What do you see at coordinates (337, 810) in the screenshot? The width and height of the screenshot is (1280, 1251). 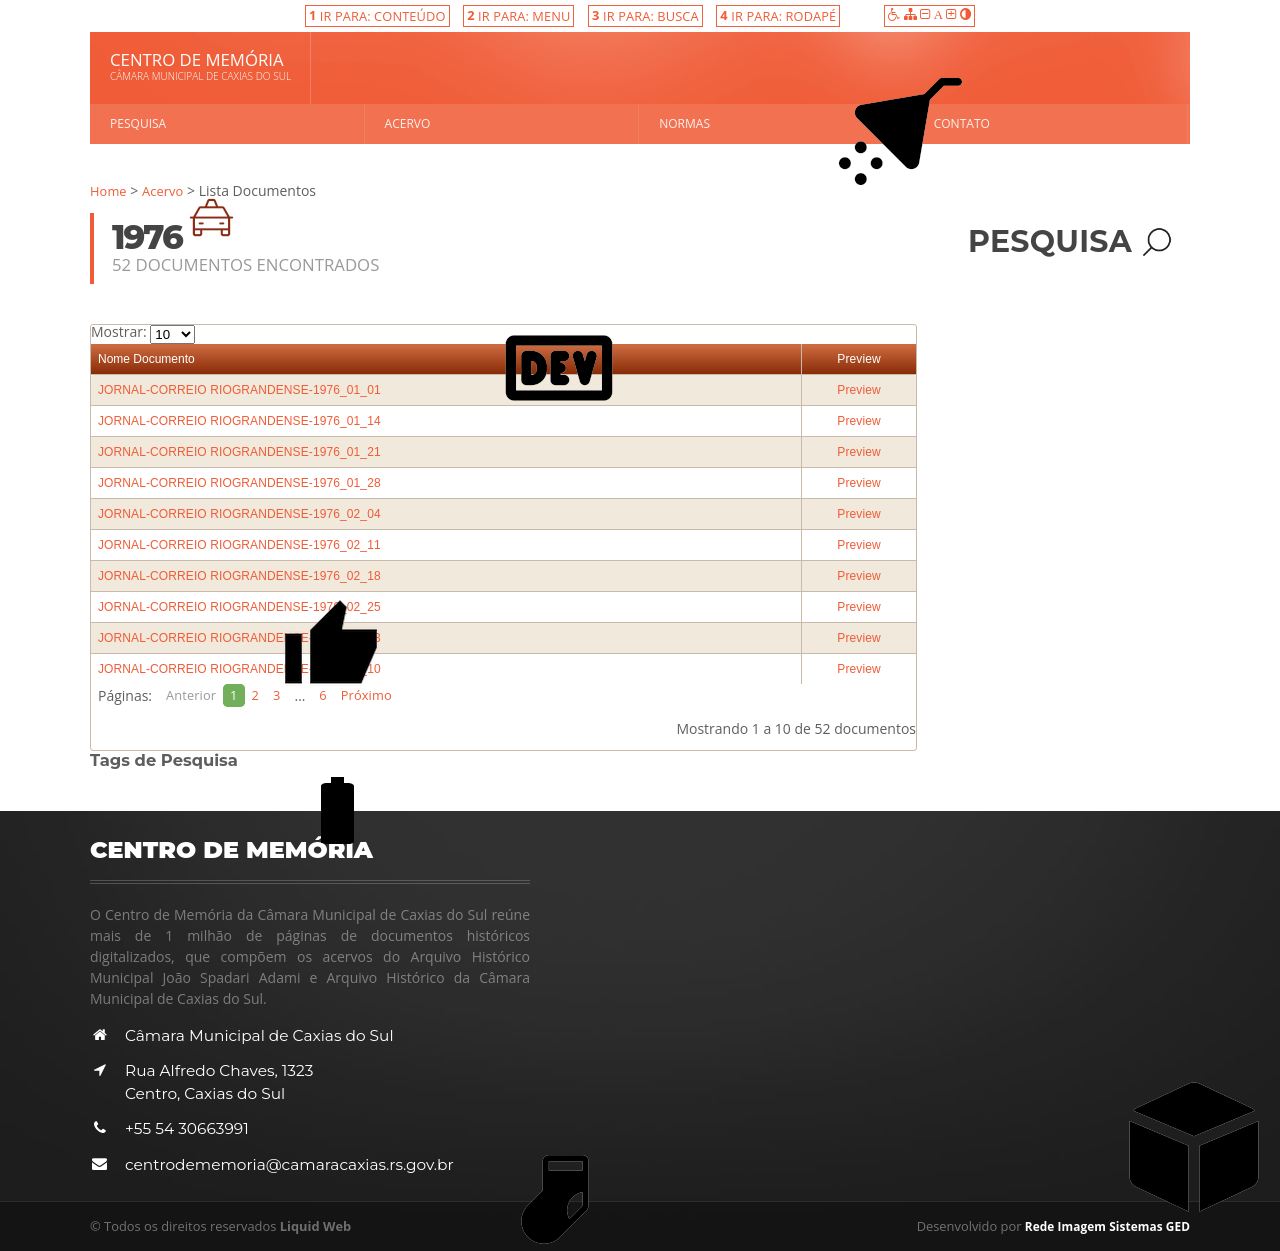 I see `indicates current battery level` at bounding box center [337, 810].